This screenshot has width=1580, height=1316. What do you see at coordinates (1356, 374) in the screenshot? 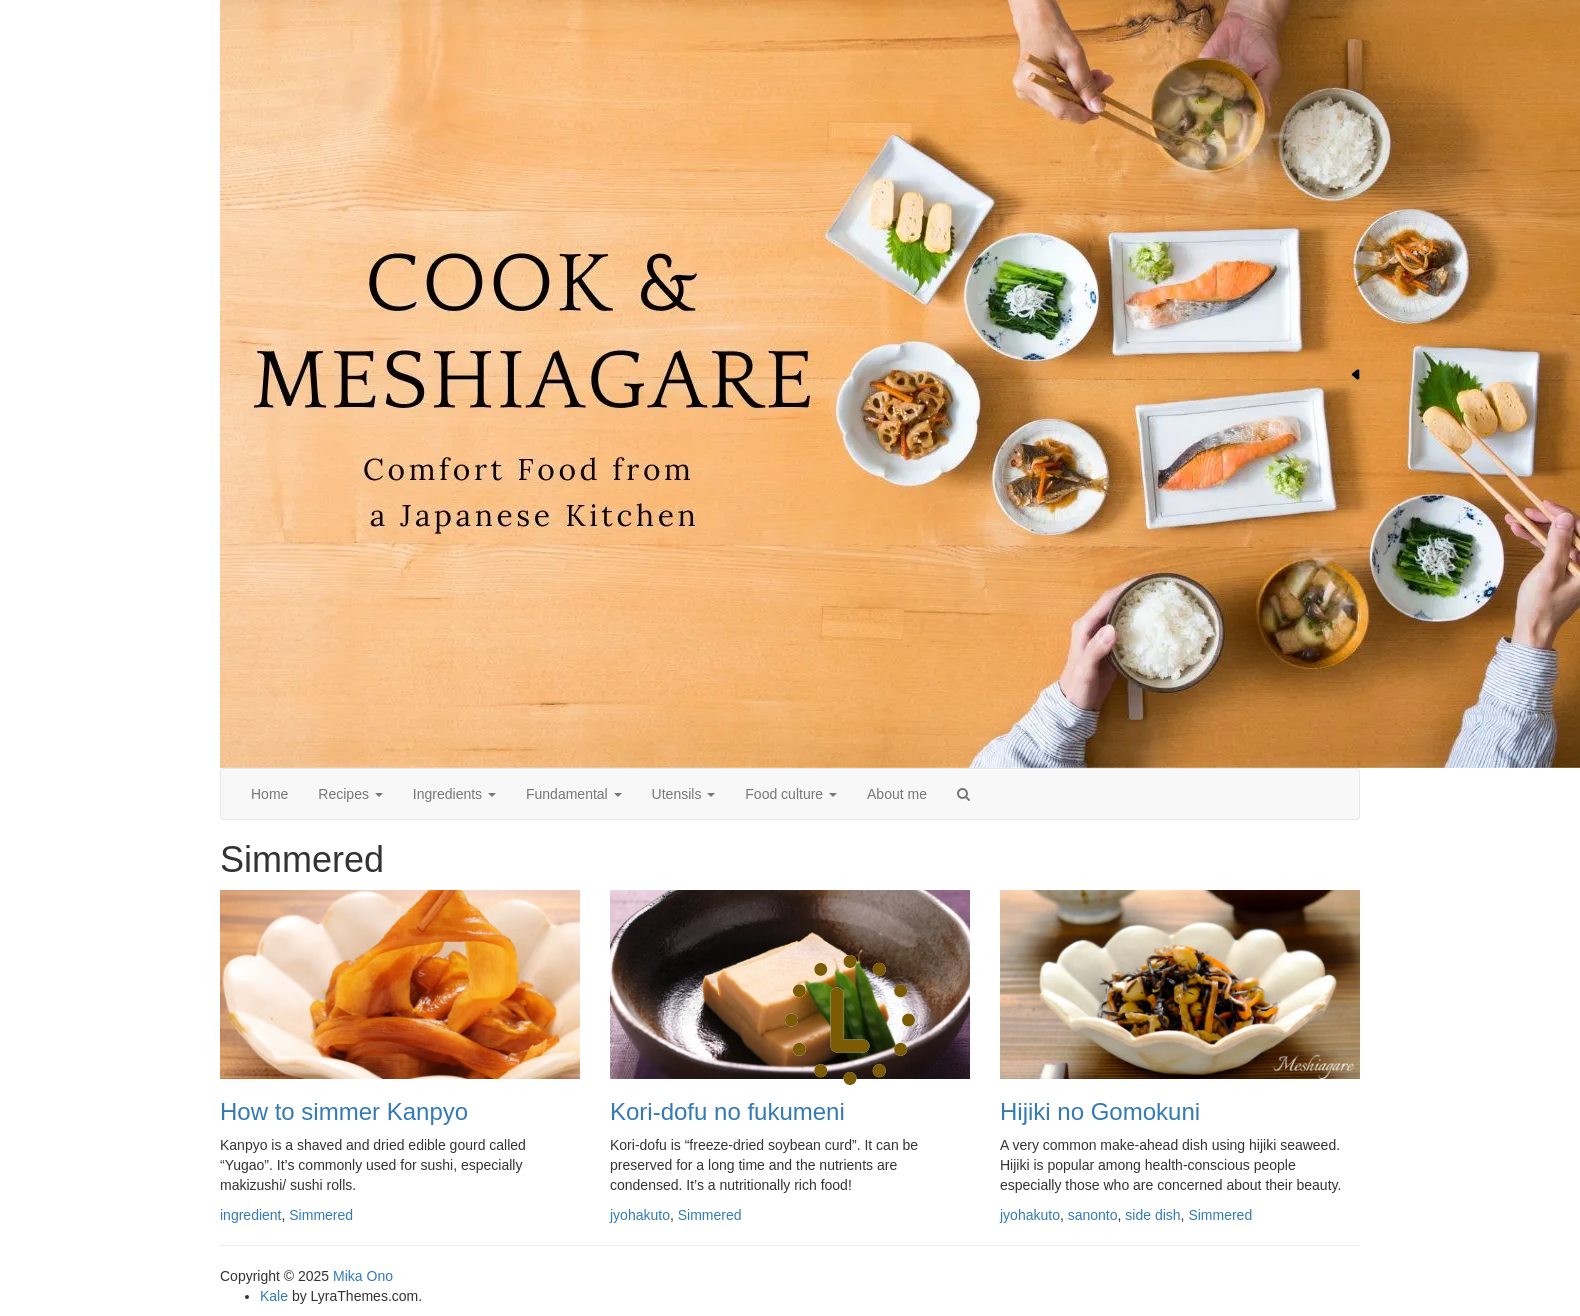
I see `go back to the previous screen` at bounding box center [1356, 374].